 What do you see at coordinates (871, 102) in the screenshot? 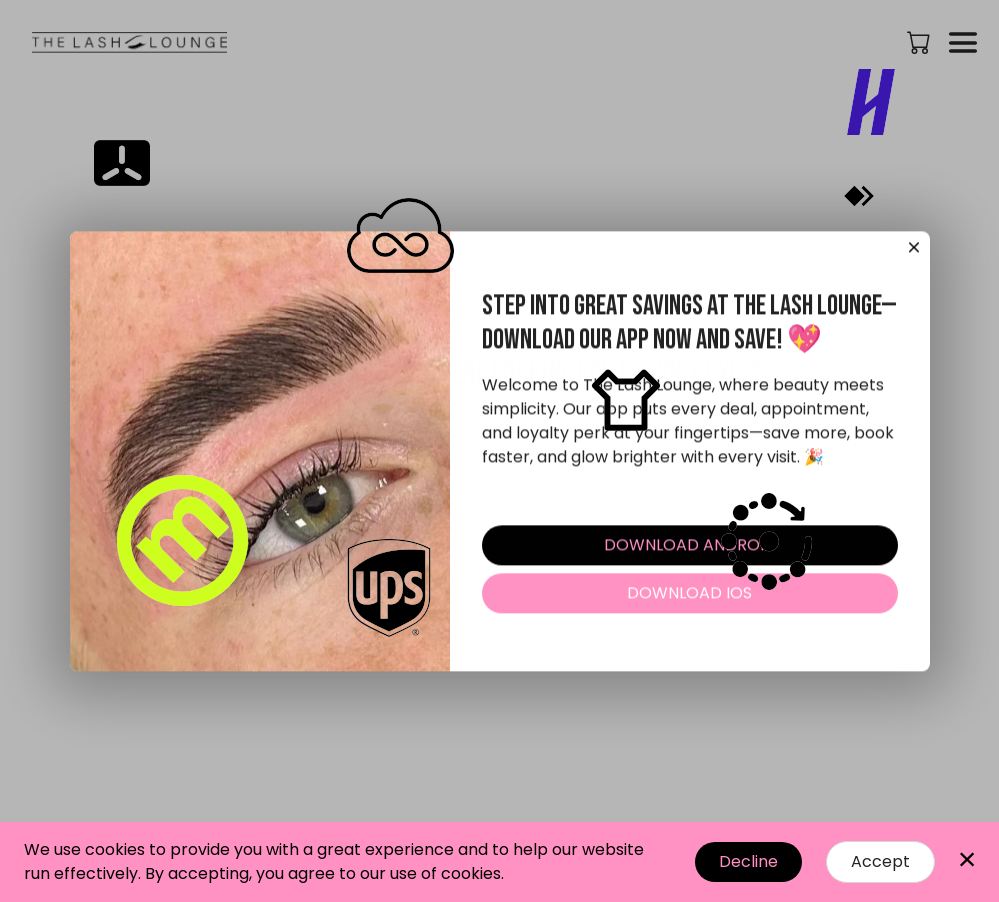
I see `handshake app or platform logo` at bounding box center [871, 102].